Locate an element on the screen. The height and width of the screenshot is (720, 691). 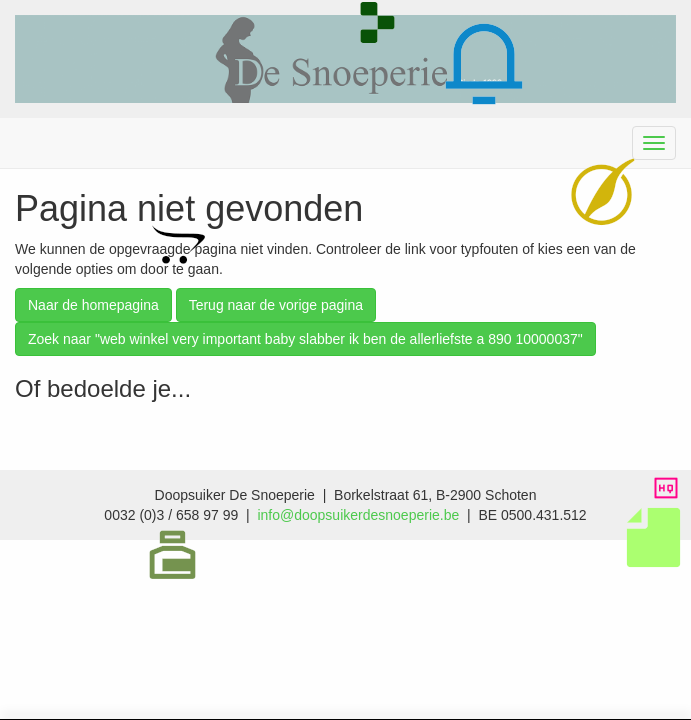
pied piper company logo is located at coordinates (601, 192).